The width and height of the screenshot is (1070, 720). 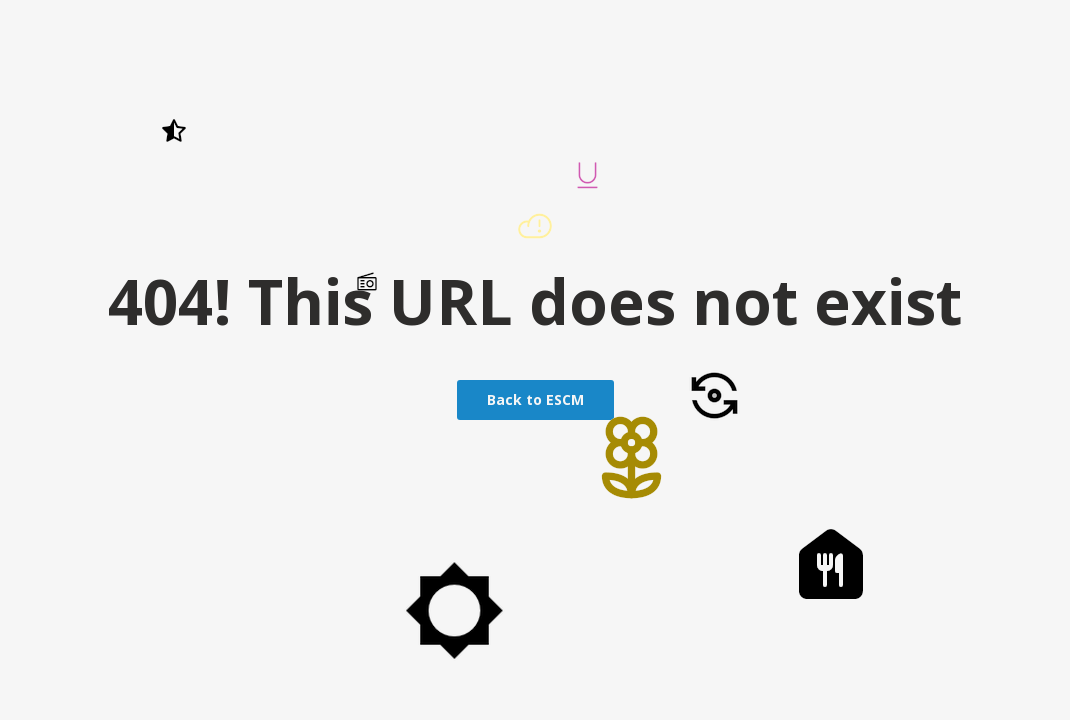 I want to click on open radio or audio streaming, so click(x=367, y=283).